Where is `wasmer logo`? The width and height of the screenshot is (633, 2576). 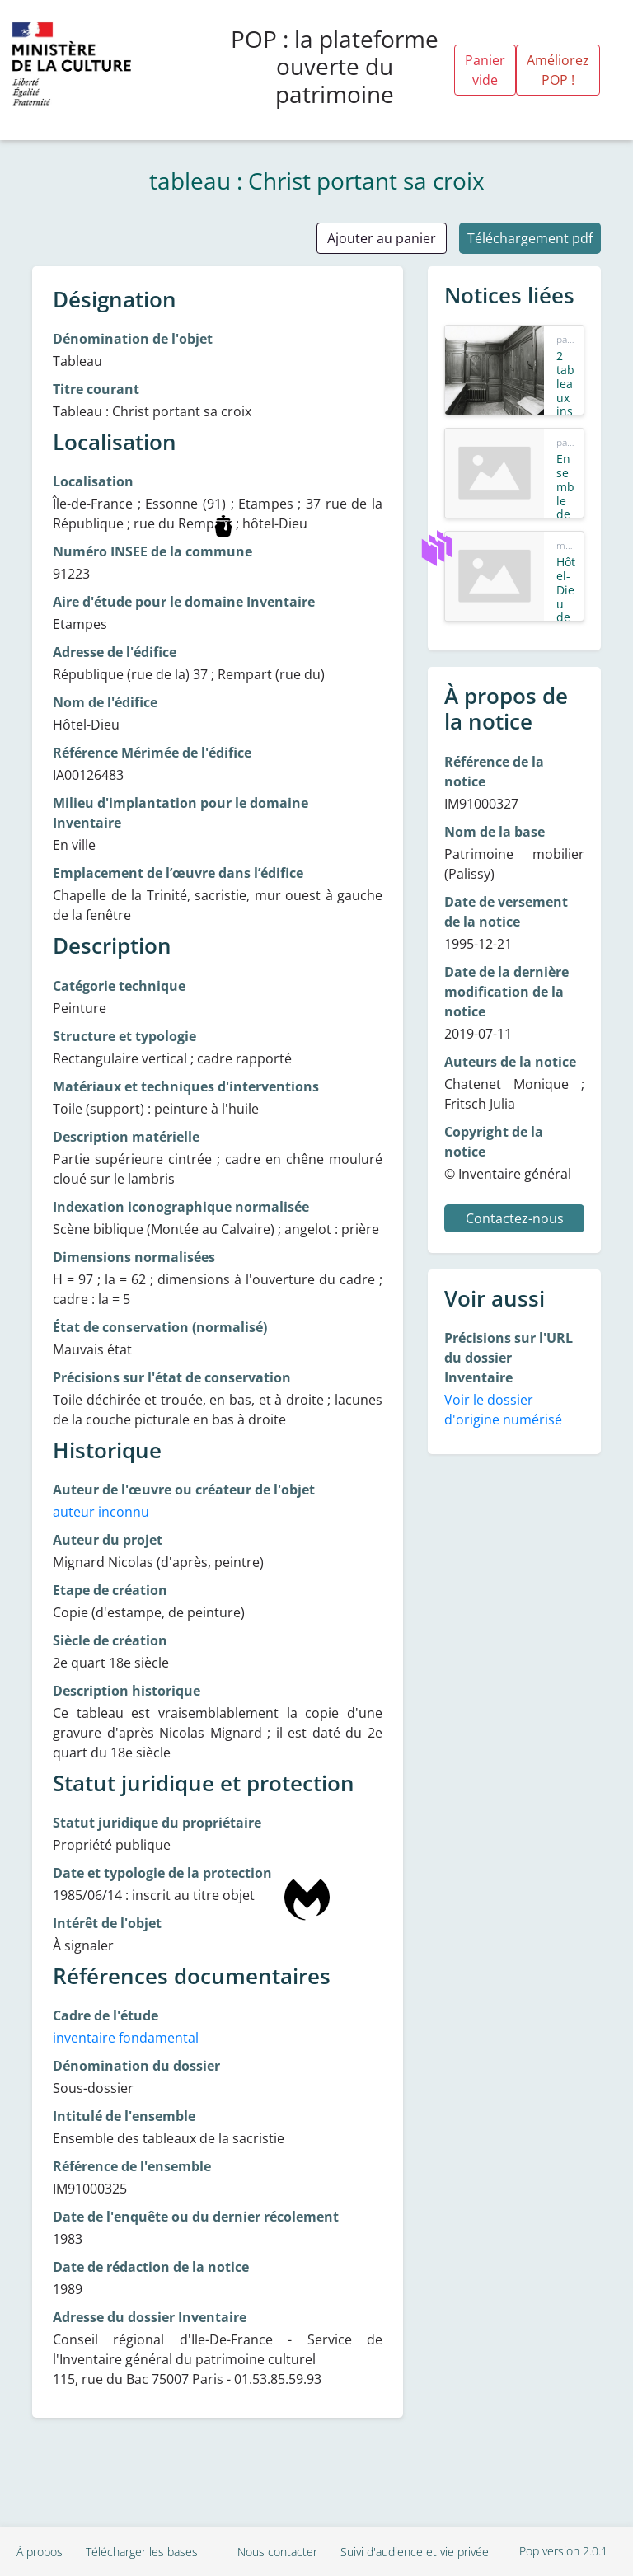
wasmer logo is located at coordinates (437, 548).